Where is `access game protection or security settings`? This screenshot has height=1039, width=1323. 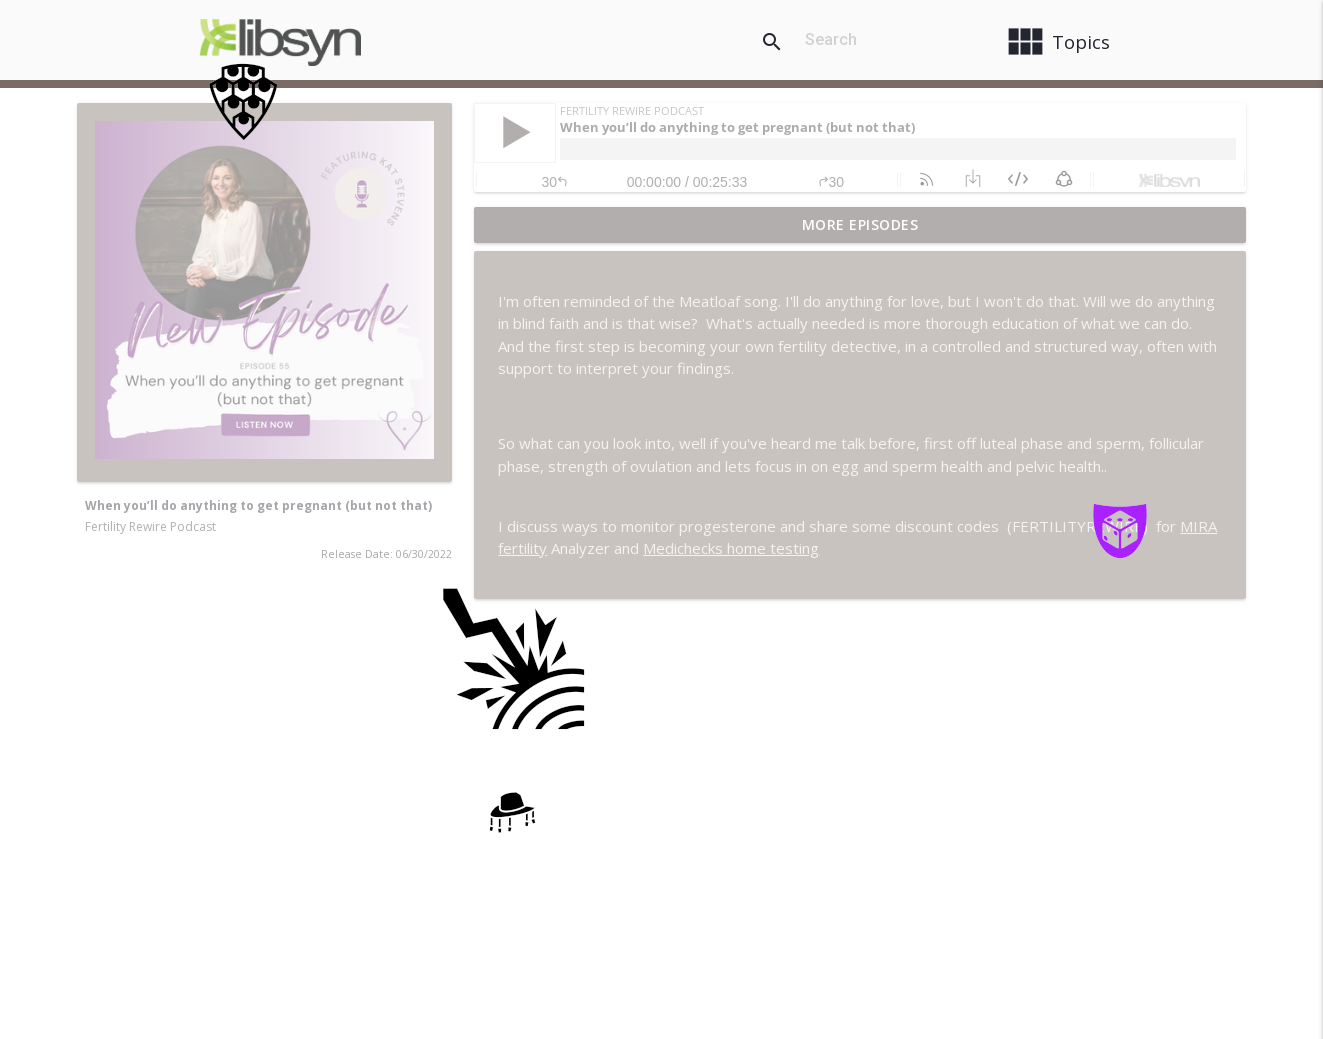 access game protection or security settings is located at coordinates (1120, 531).